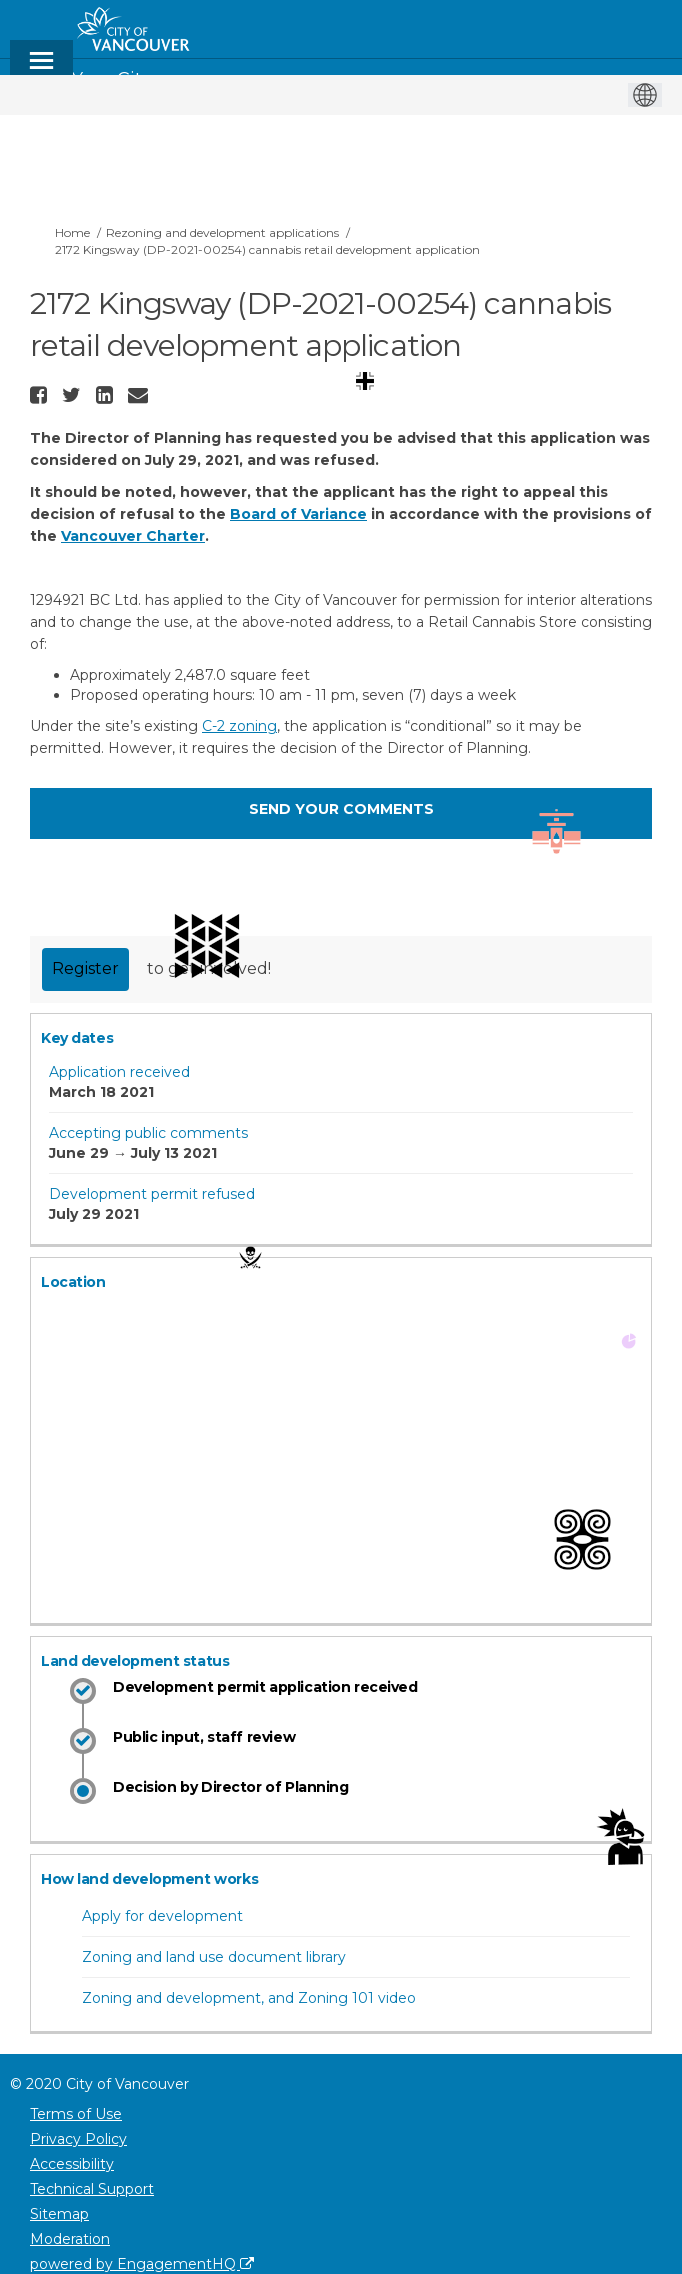 The width and height of the screenshot is (682, 2274). I want to click on dwennimmen adinkra symbol representing humility and strength, so click(582, 1539).